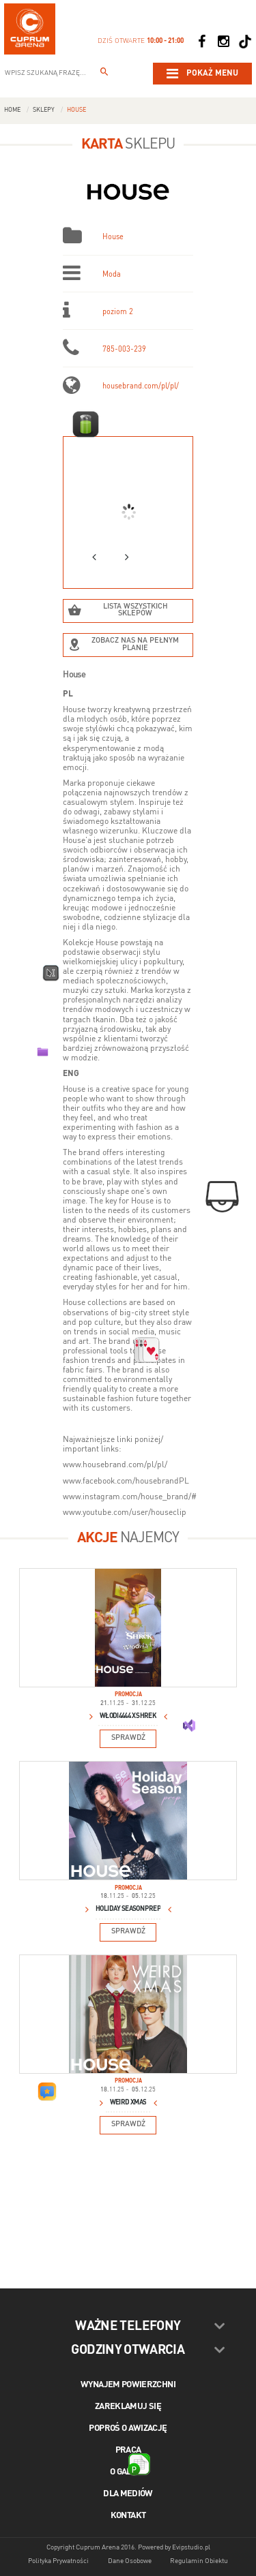 This screenshot has height=2576, width=256. I want to click on open cursor and pointer preferences, so click(51, 972).